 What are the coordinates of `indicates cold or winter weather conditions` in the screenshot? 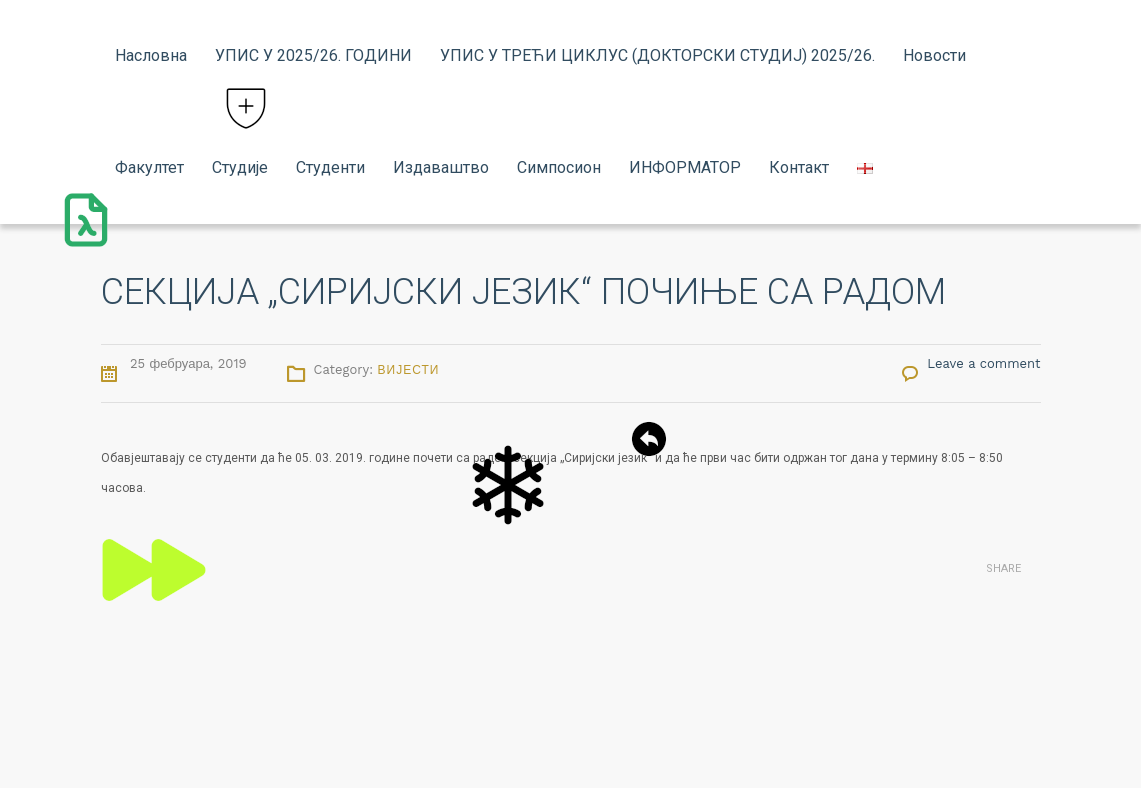 It's located at (508, 485).